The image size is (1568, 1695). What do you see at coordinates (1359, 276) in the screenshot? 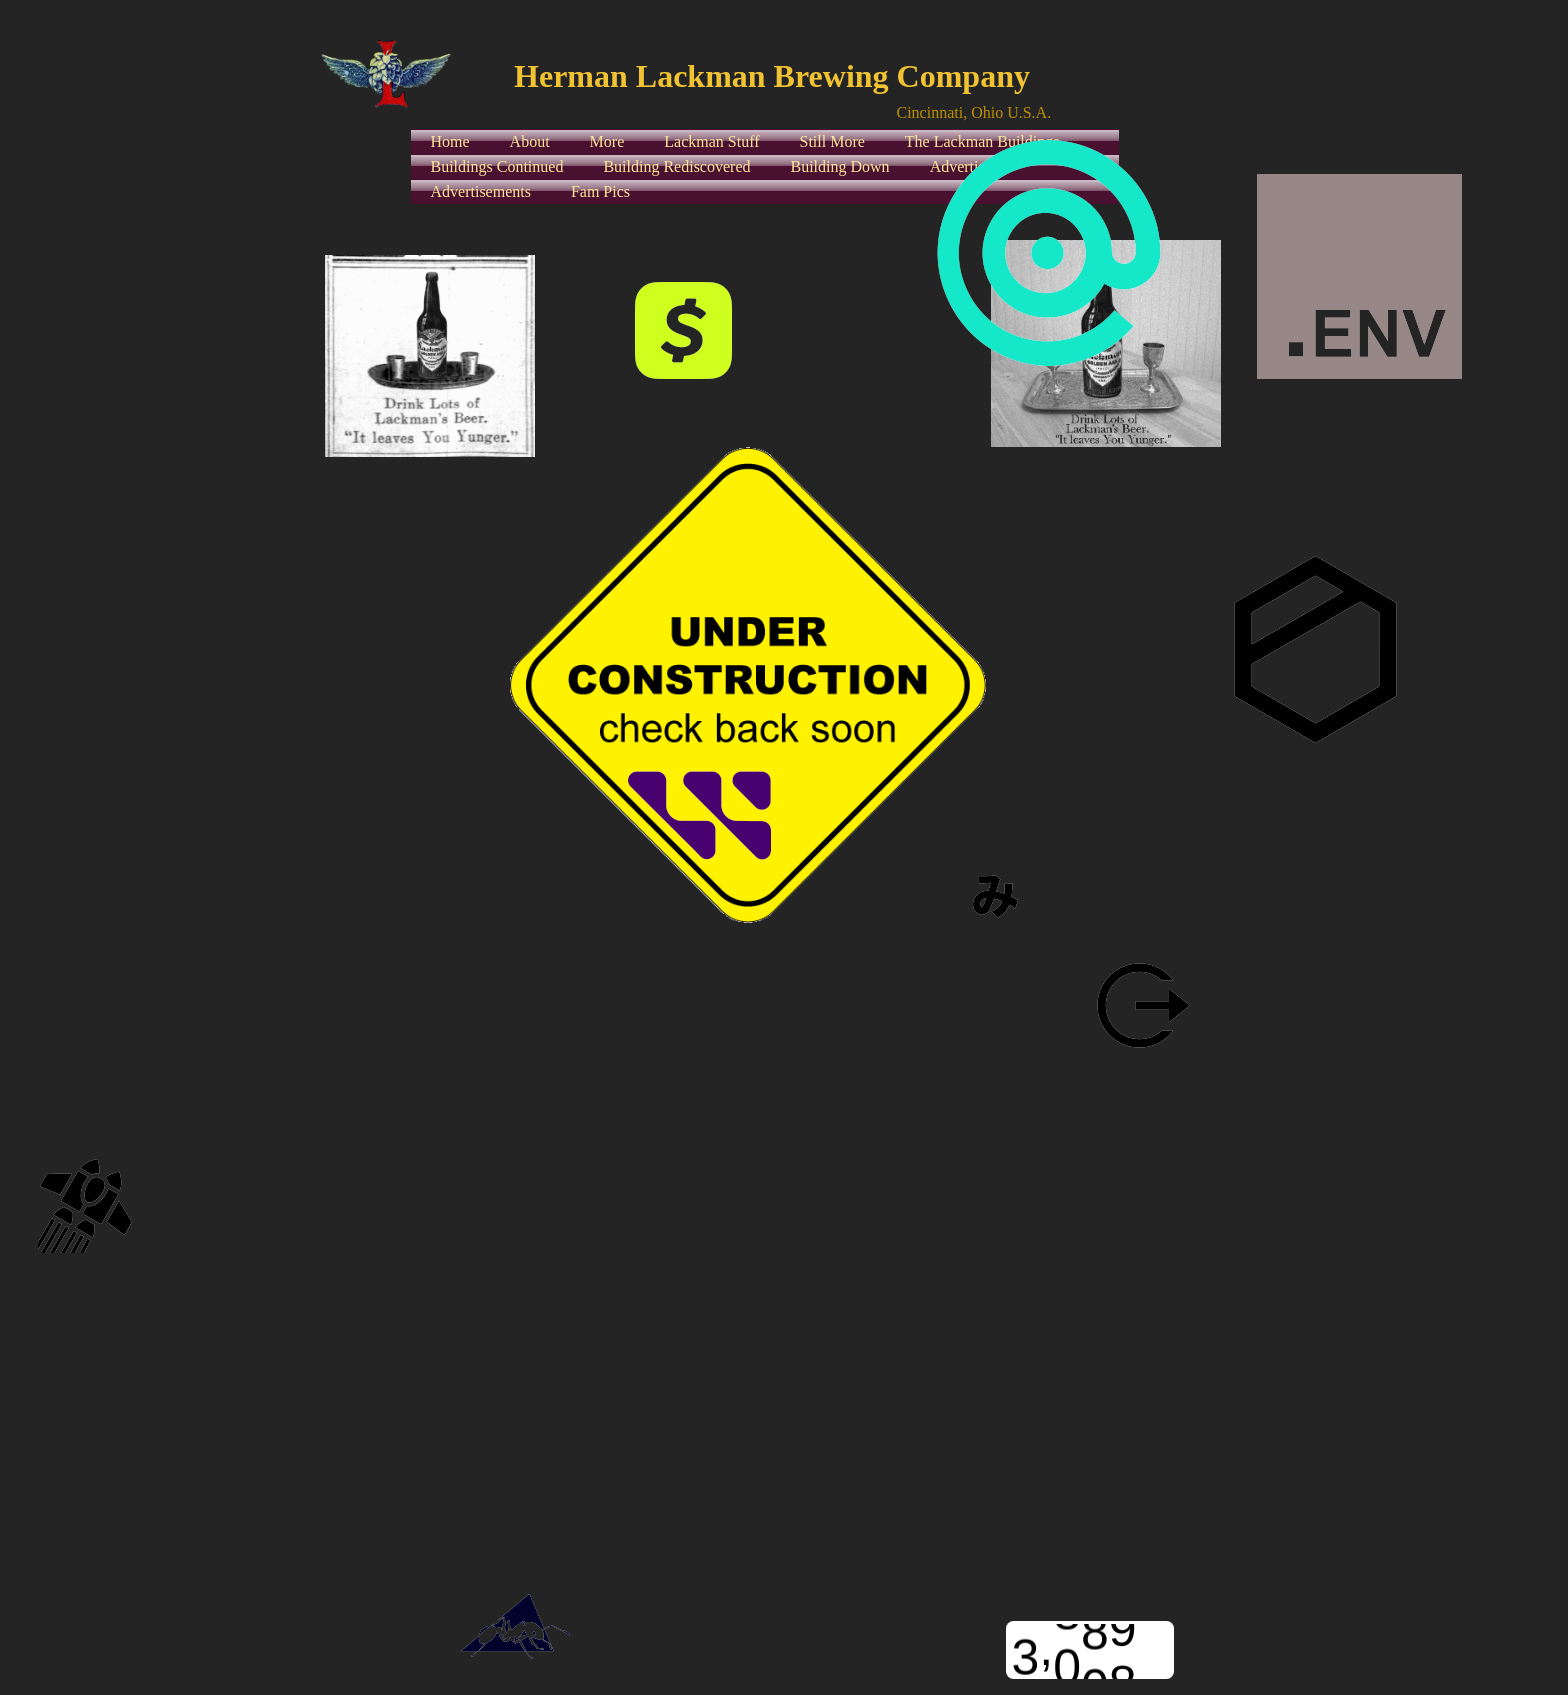
I see `dotenv environment configuration tool logo` at bounding box center [1359, 276].